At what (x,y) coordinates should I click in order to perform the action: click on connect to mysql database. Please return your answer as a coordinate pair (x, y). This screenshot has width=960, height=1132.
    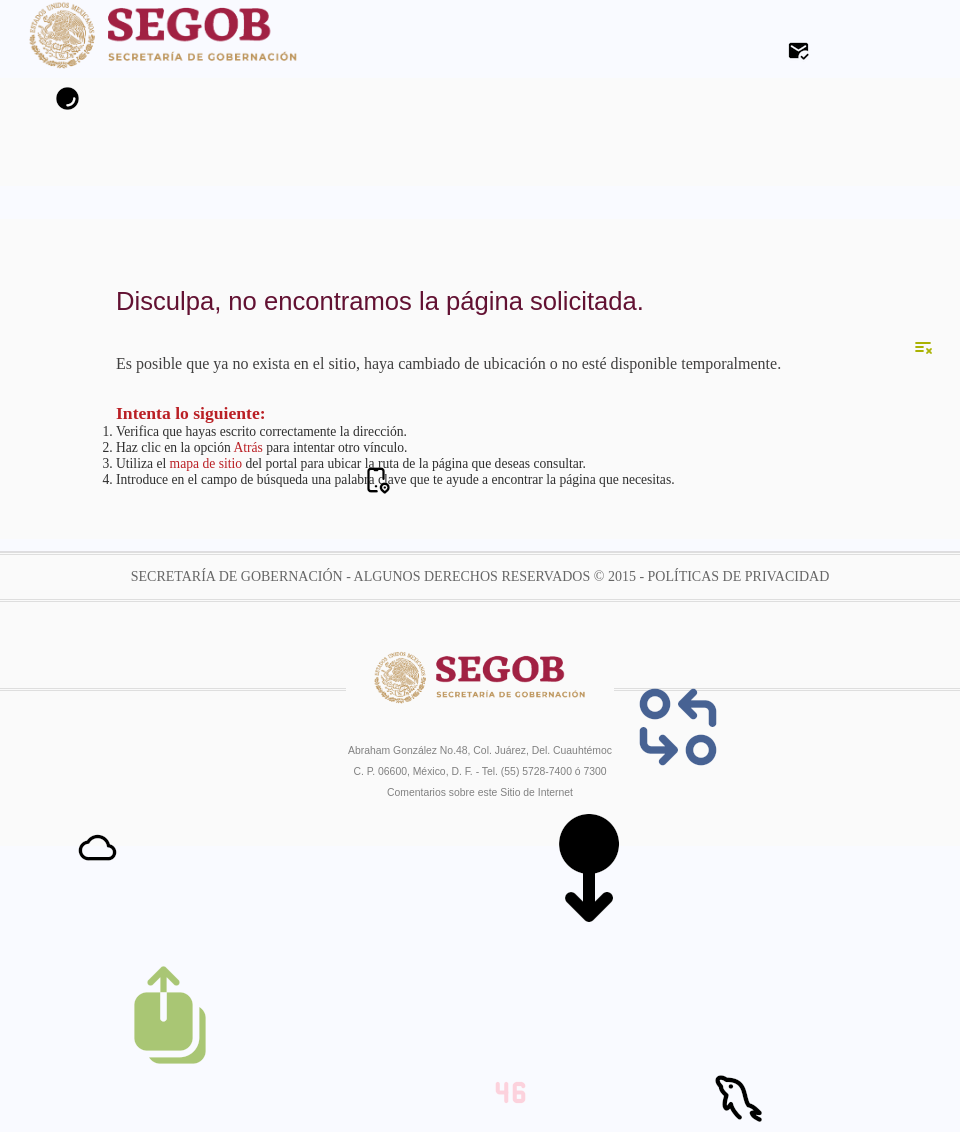
    Looking at the image, I should click on (737, 1097).